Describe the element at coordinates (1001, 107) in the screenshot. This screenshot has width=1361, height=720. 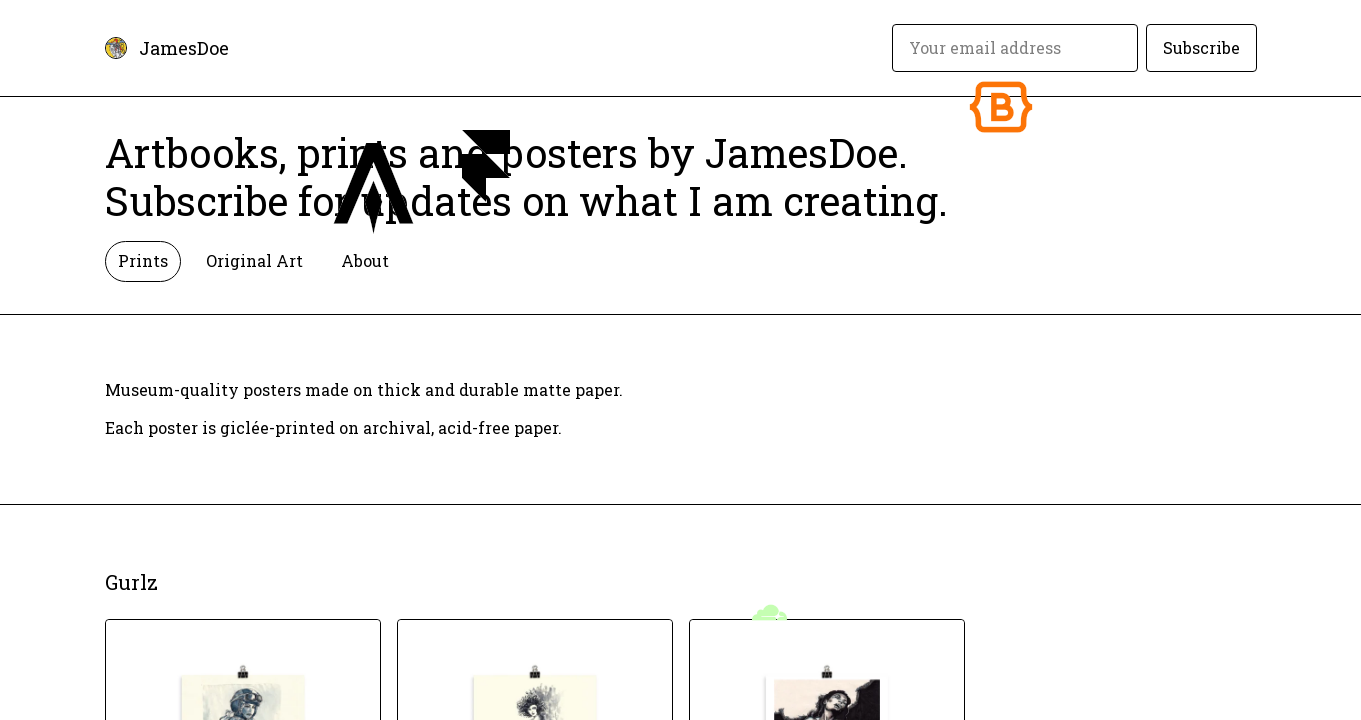
I see `bootstrap framework logo` at that location.